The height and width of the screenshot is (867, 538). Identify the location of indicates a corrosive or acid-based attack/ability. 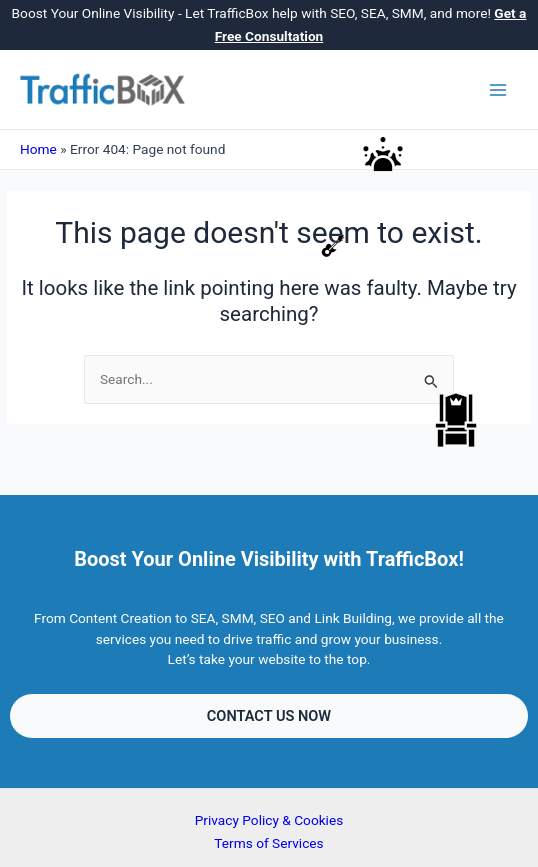
(383, 154).